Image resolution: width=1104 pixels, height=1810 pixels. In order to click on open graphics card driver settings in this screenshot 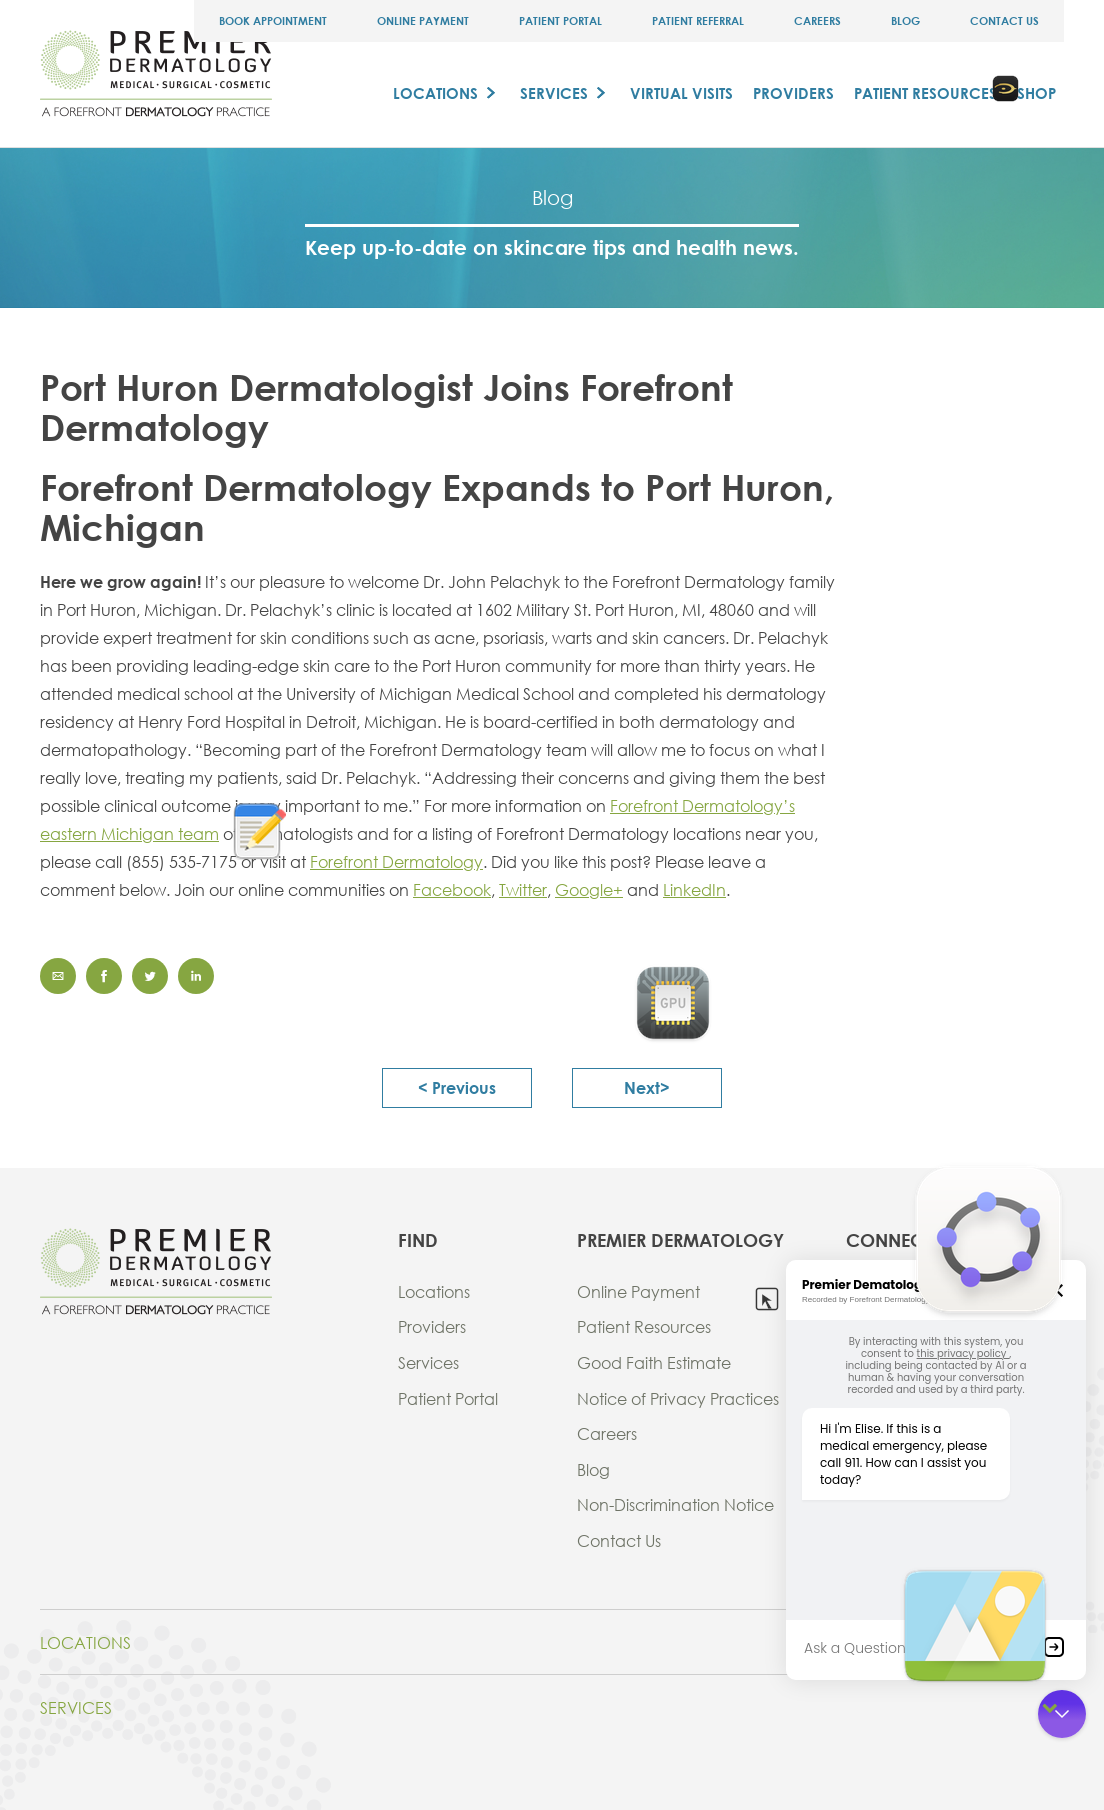, I will do `click(673, 1003)`.